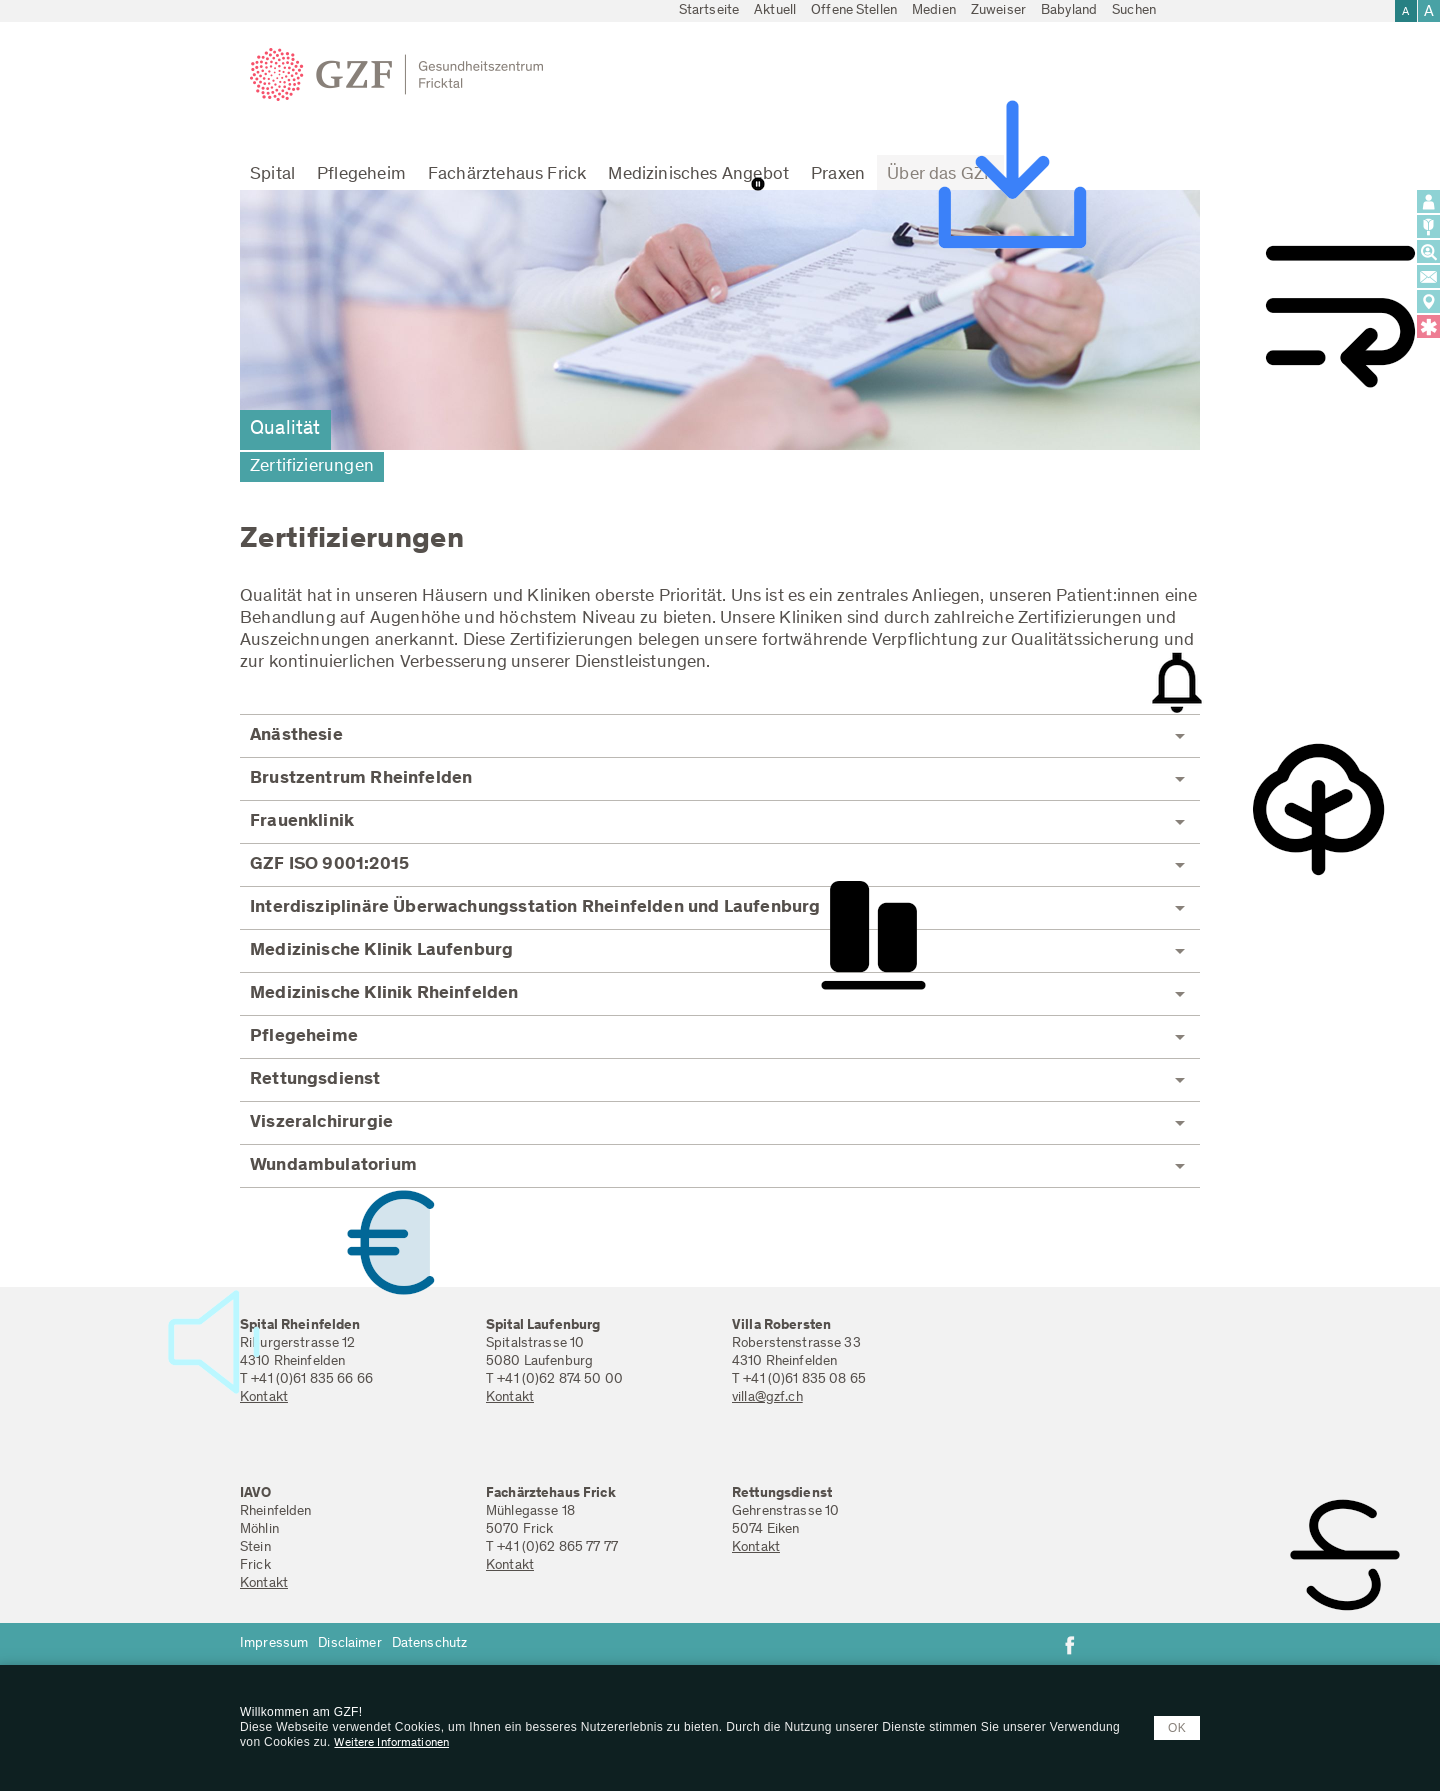 The height and width of the screenshot is (1791, 1440). Describe the element at coordinates (1177, 682) in the screenshot. I see `view notifications` at that location.